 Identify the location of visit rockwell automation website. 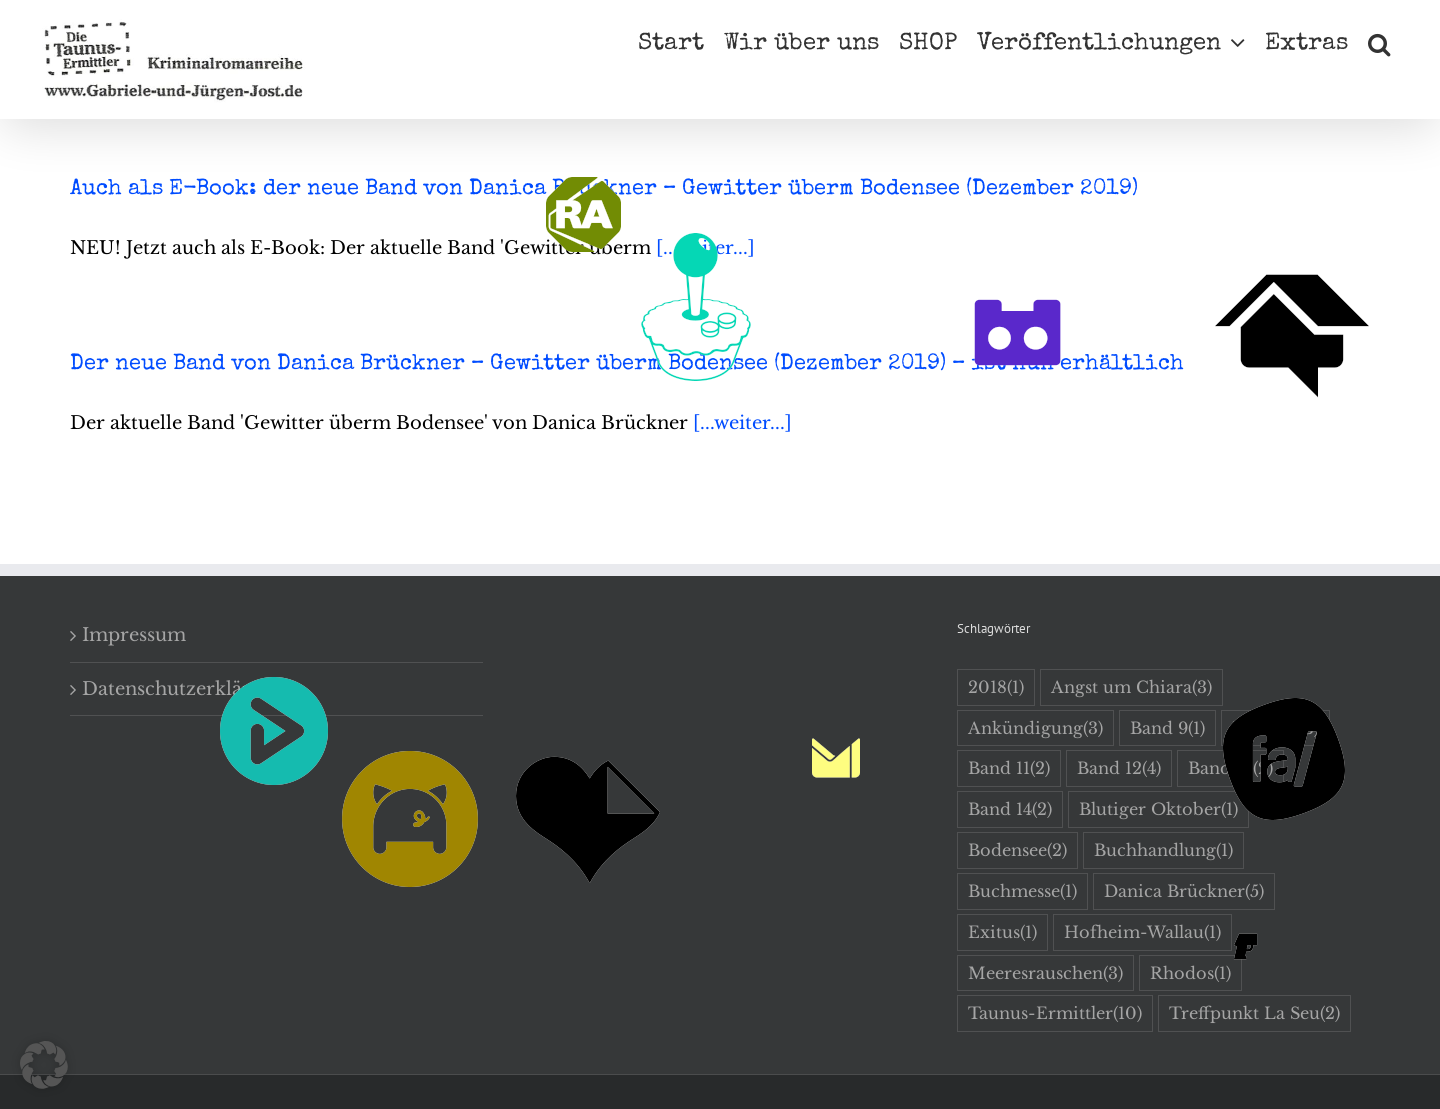
(583, 214).